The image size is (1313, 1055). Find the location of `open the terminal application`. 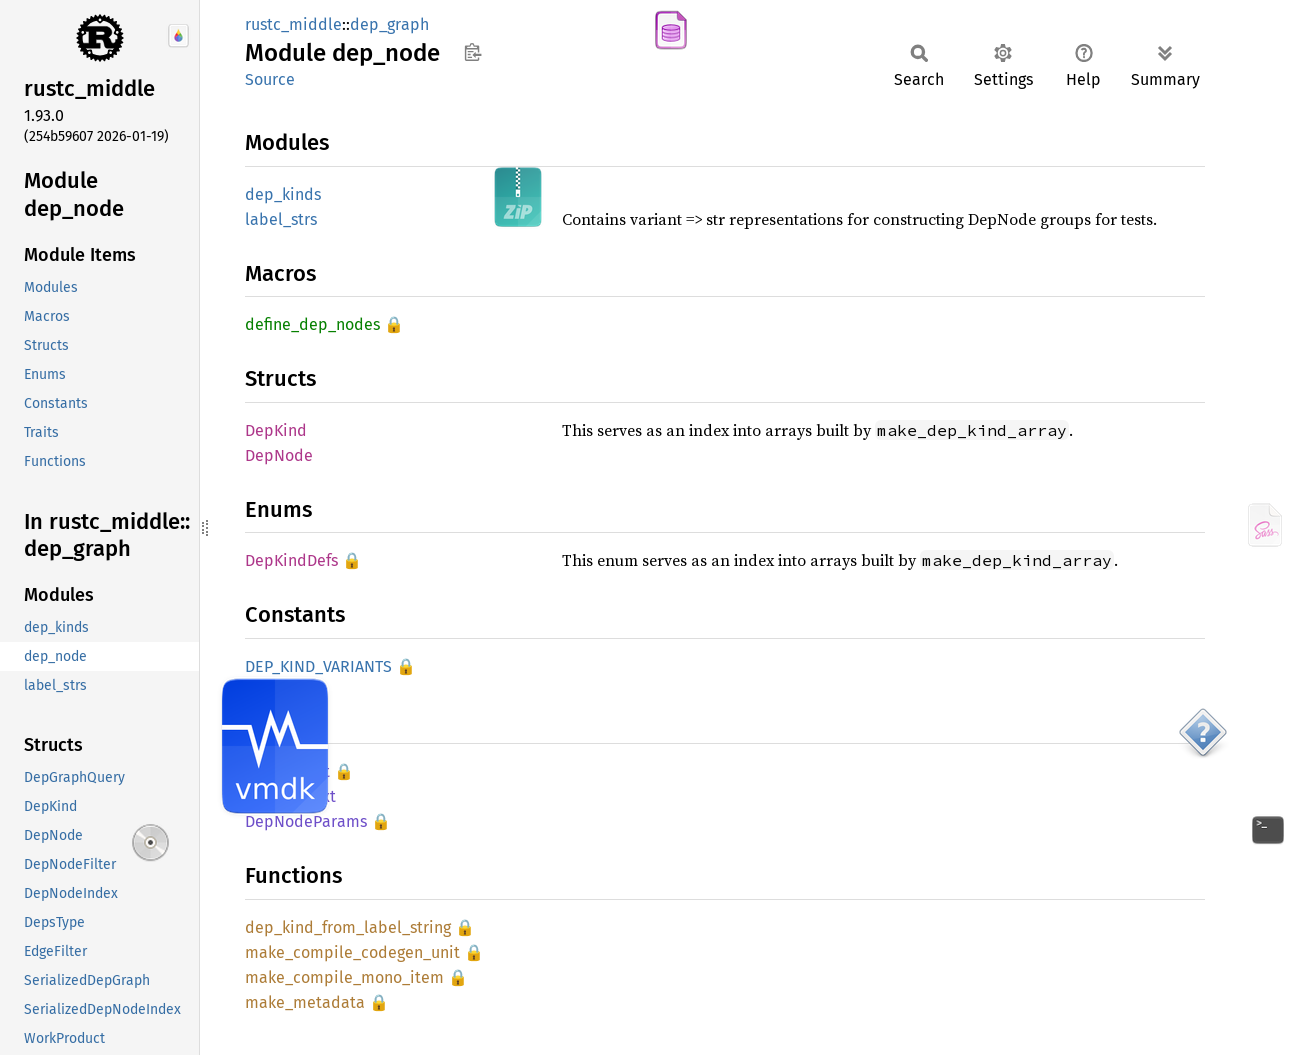

open the terminal application is located at coordinates (1268, 830).